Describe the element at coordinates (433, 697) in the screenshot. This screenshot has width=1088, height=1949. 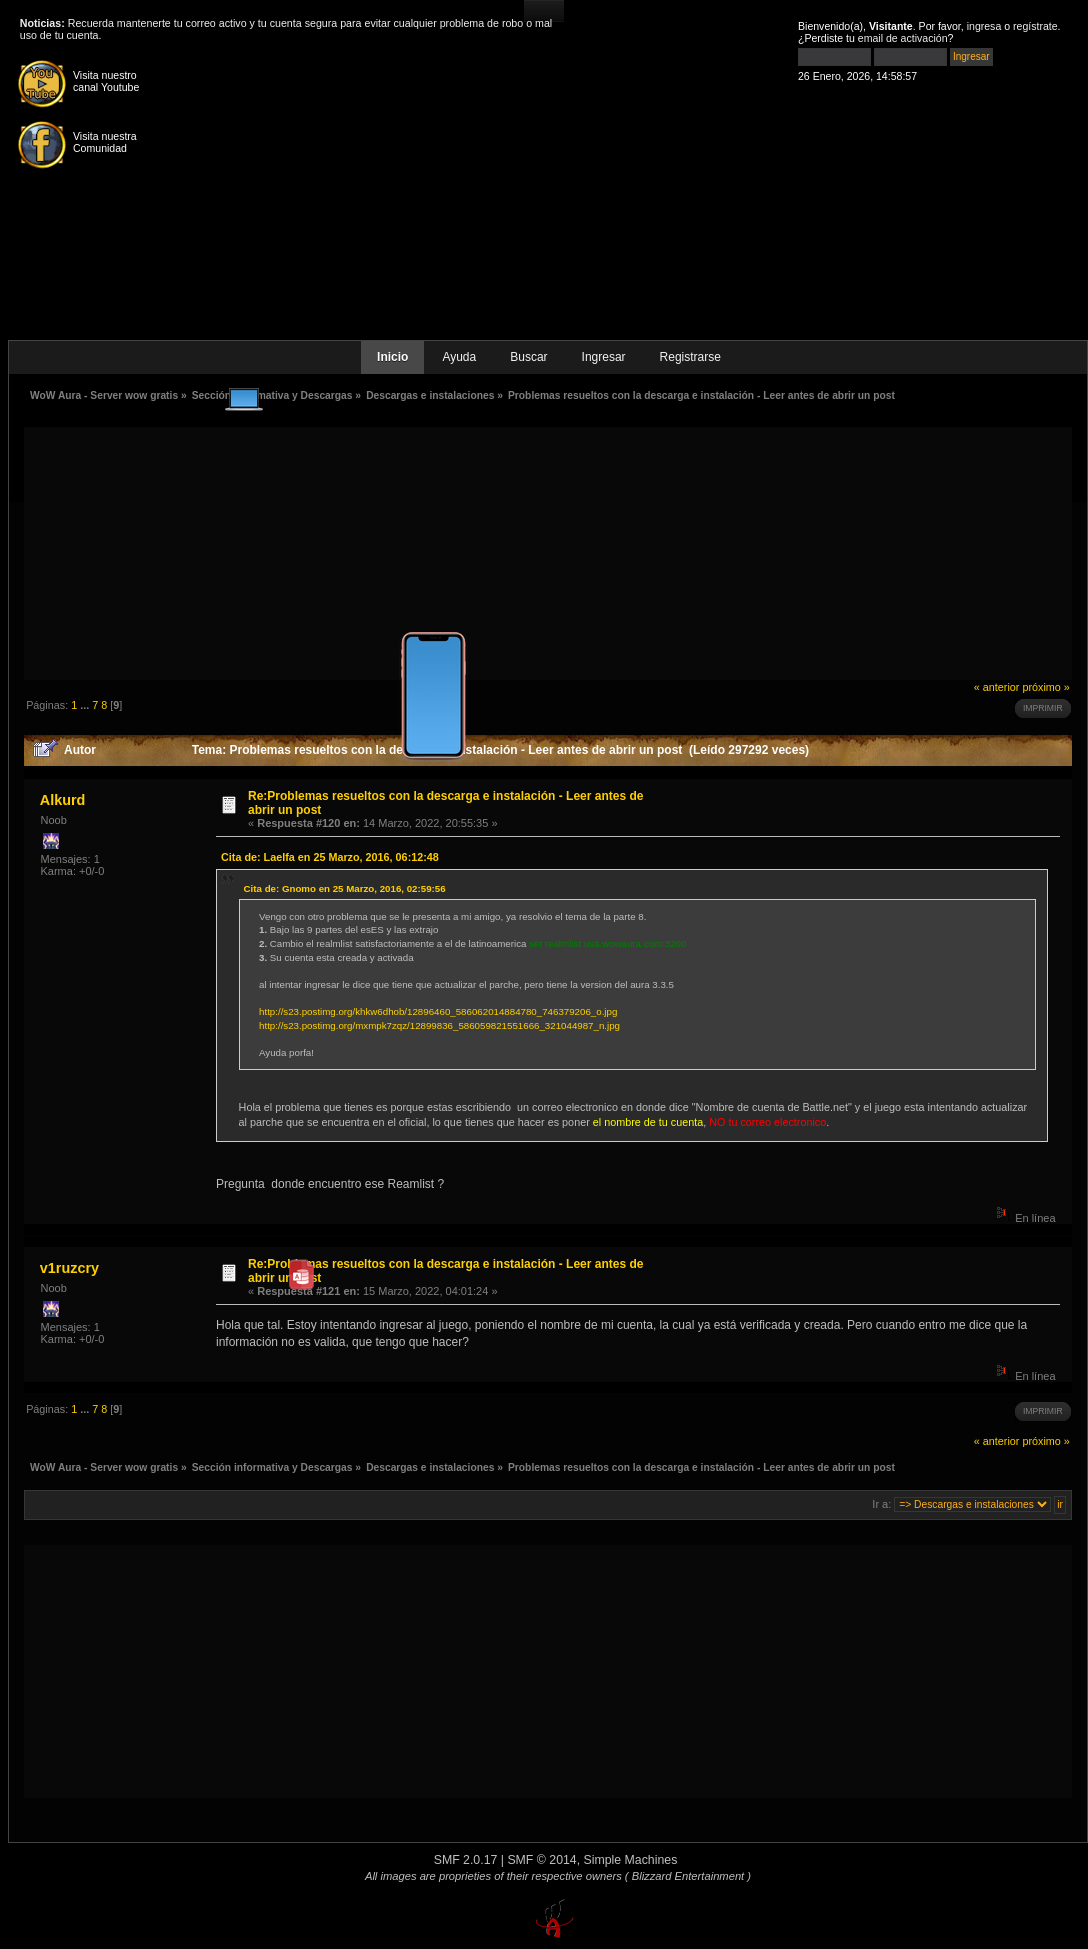
I see `iPhone XR device connected to your Mac` at that location.